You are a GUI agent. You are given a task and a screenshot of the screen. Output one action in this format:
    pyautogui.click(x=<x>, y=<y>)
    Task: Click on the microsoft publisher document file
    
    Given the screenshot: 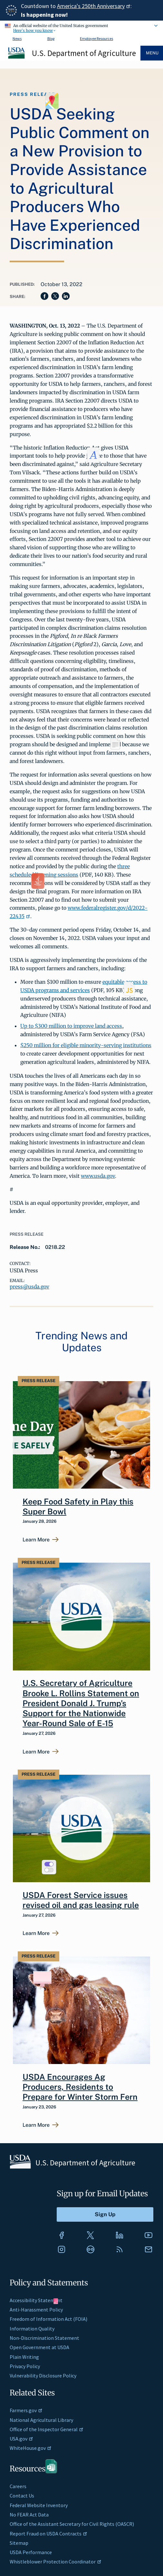 What is the action you would take?
    pyautogui.click(x=51, y=2466)
    